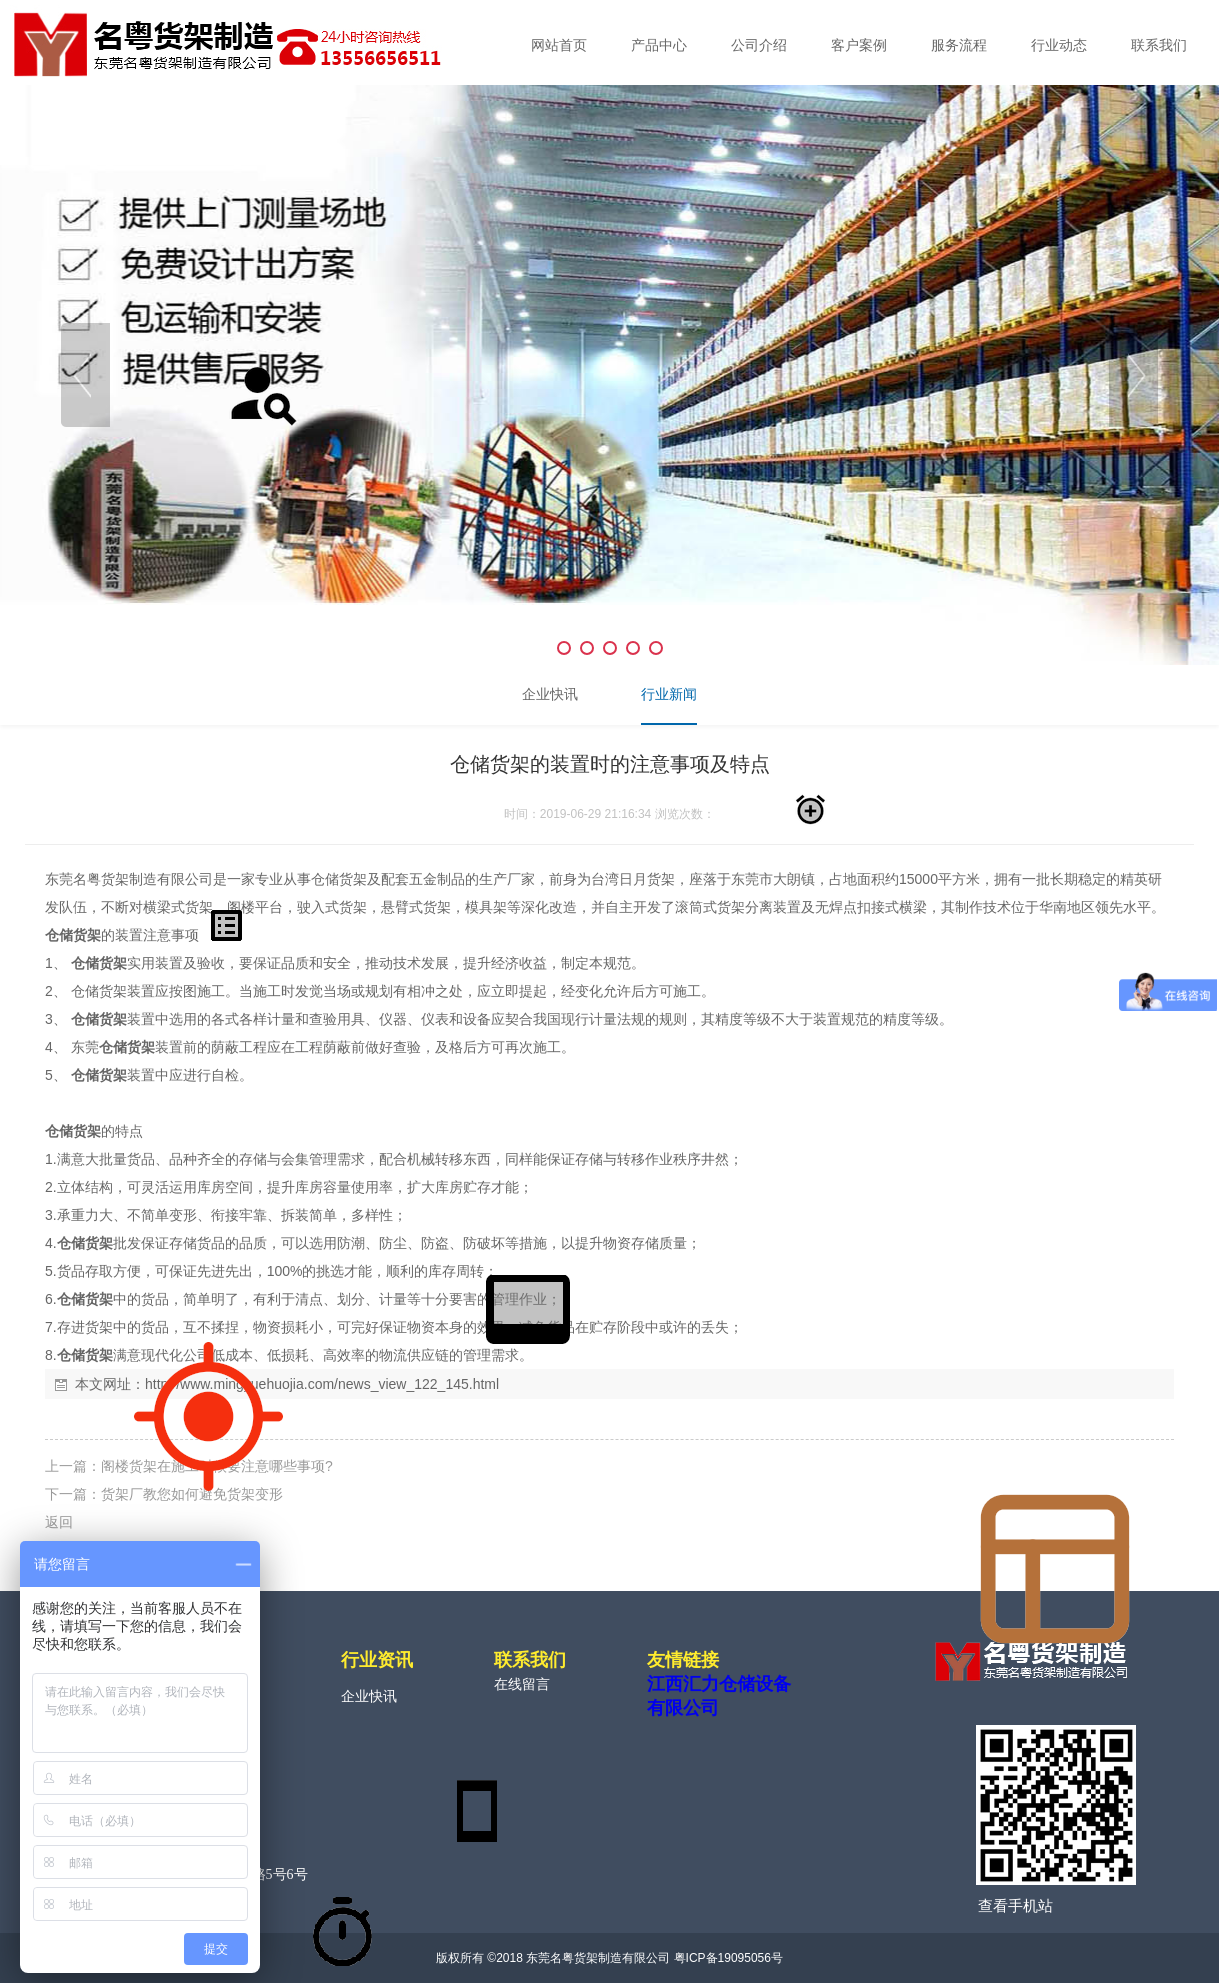 The height and width of the screenshot is (1983, 1219). Describe the element at coordinates (226, 925) in the screenshot. I see `view list details or properties` at that location.